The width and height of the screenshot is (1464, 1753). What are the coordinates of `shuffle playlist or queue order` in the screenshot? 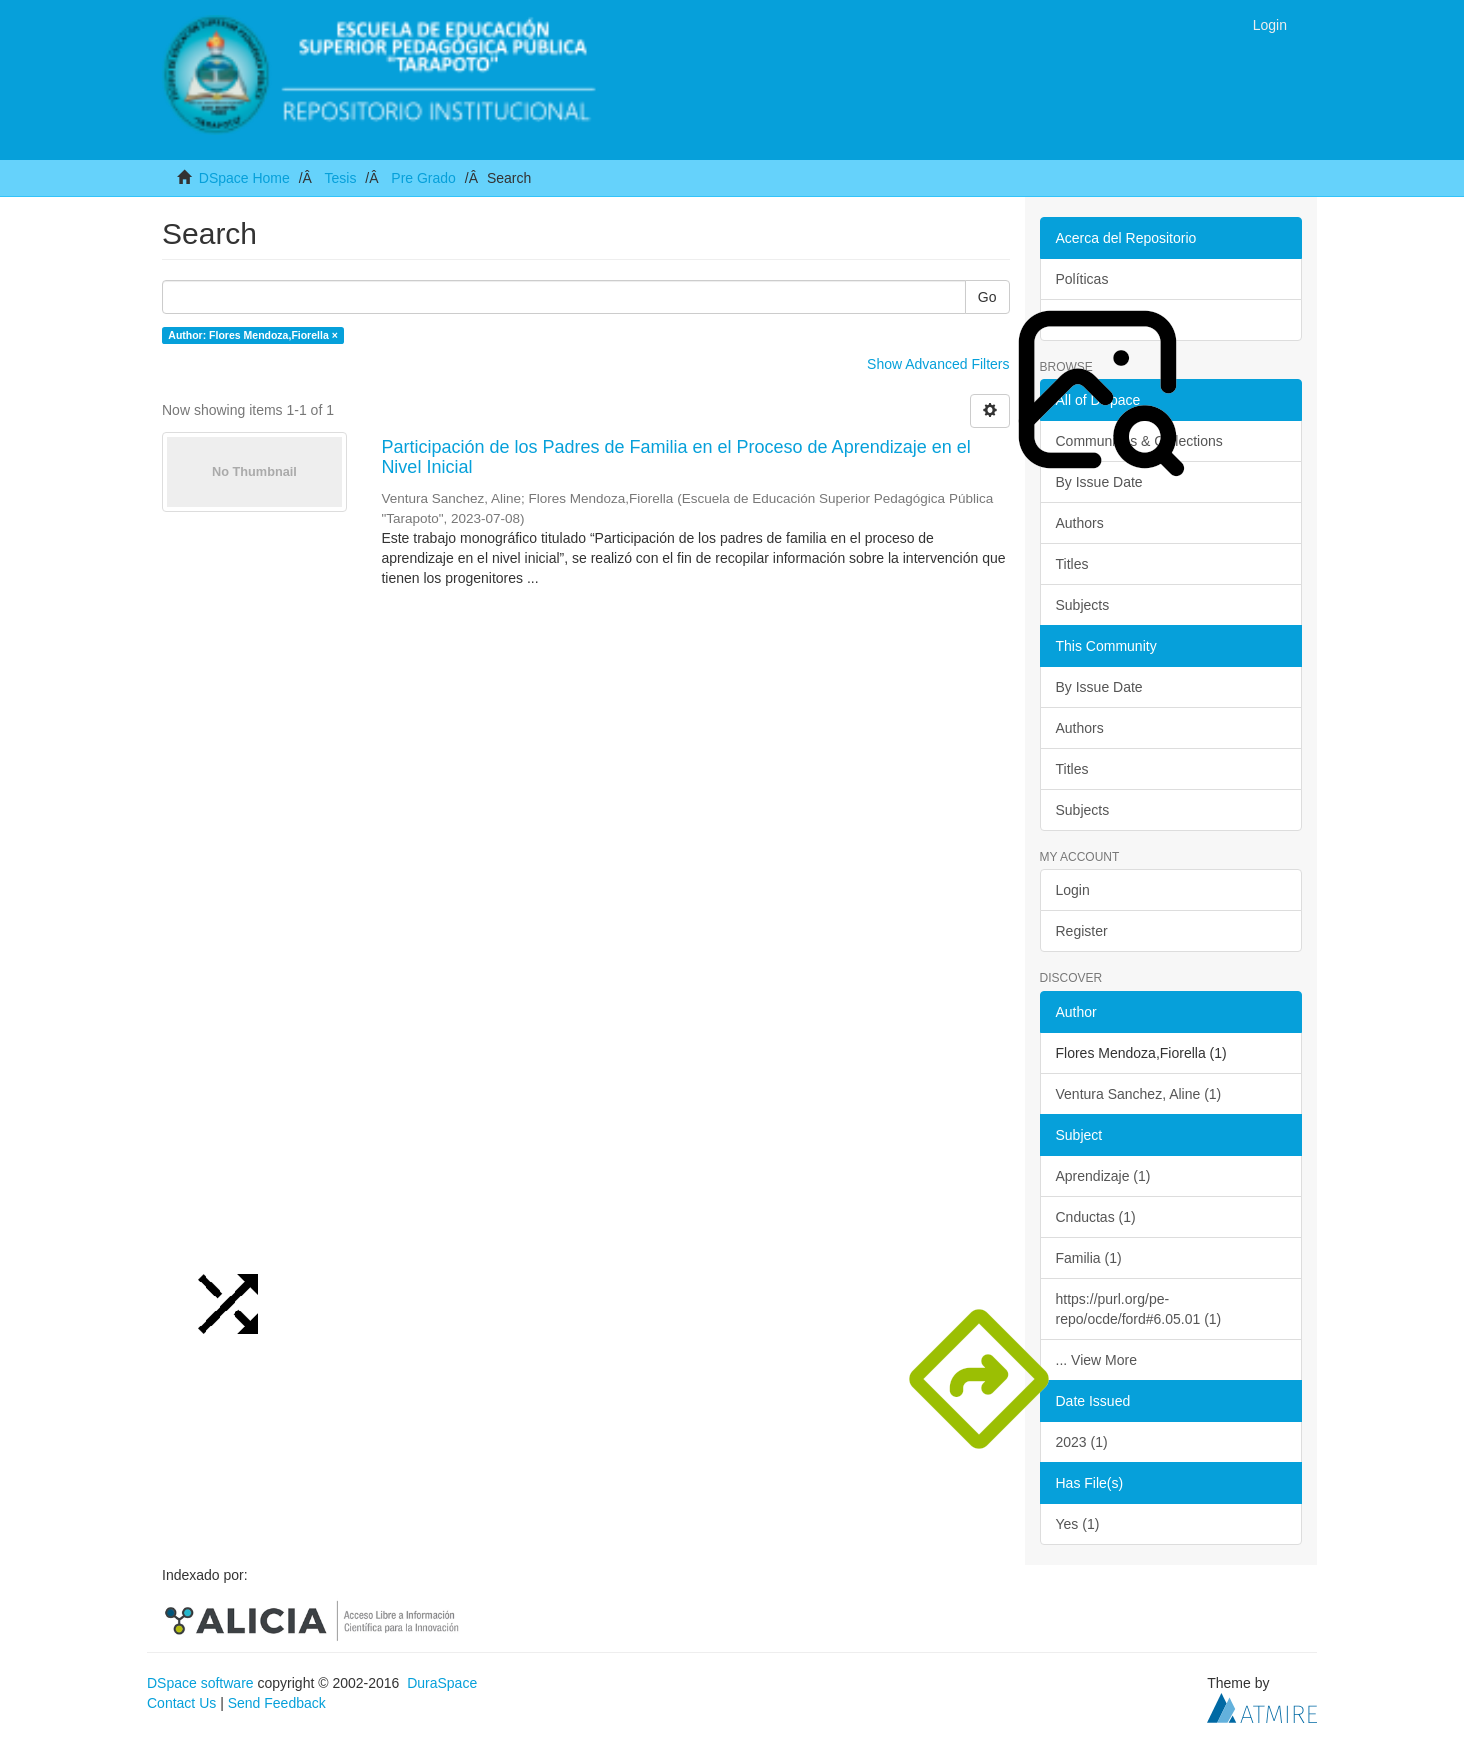 It's located at (228, 1304).